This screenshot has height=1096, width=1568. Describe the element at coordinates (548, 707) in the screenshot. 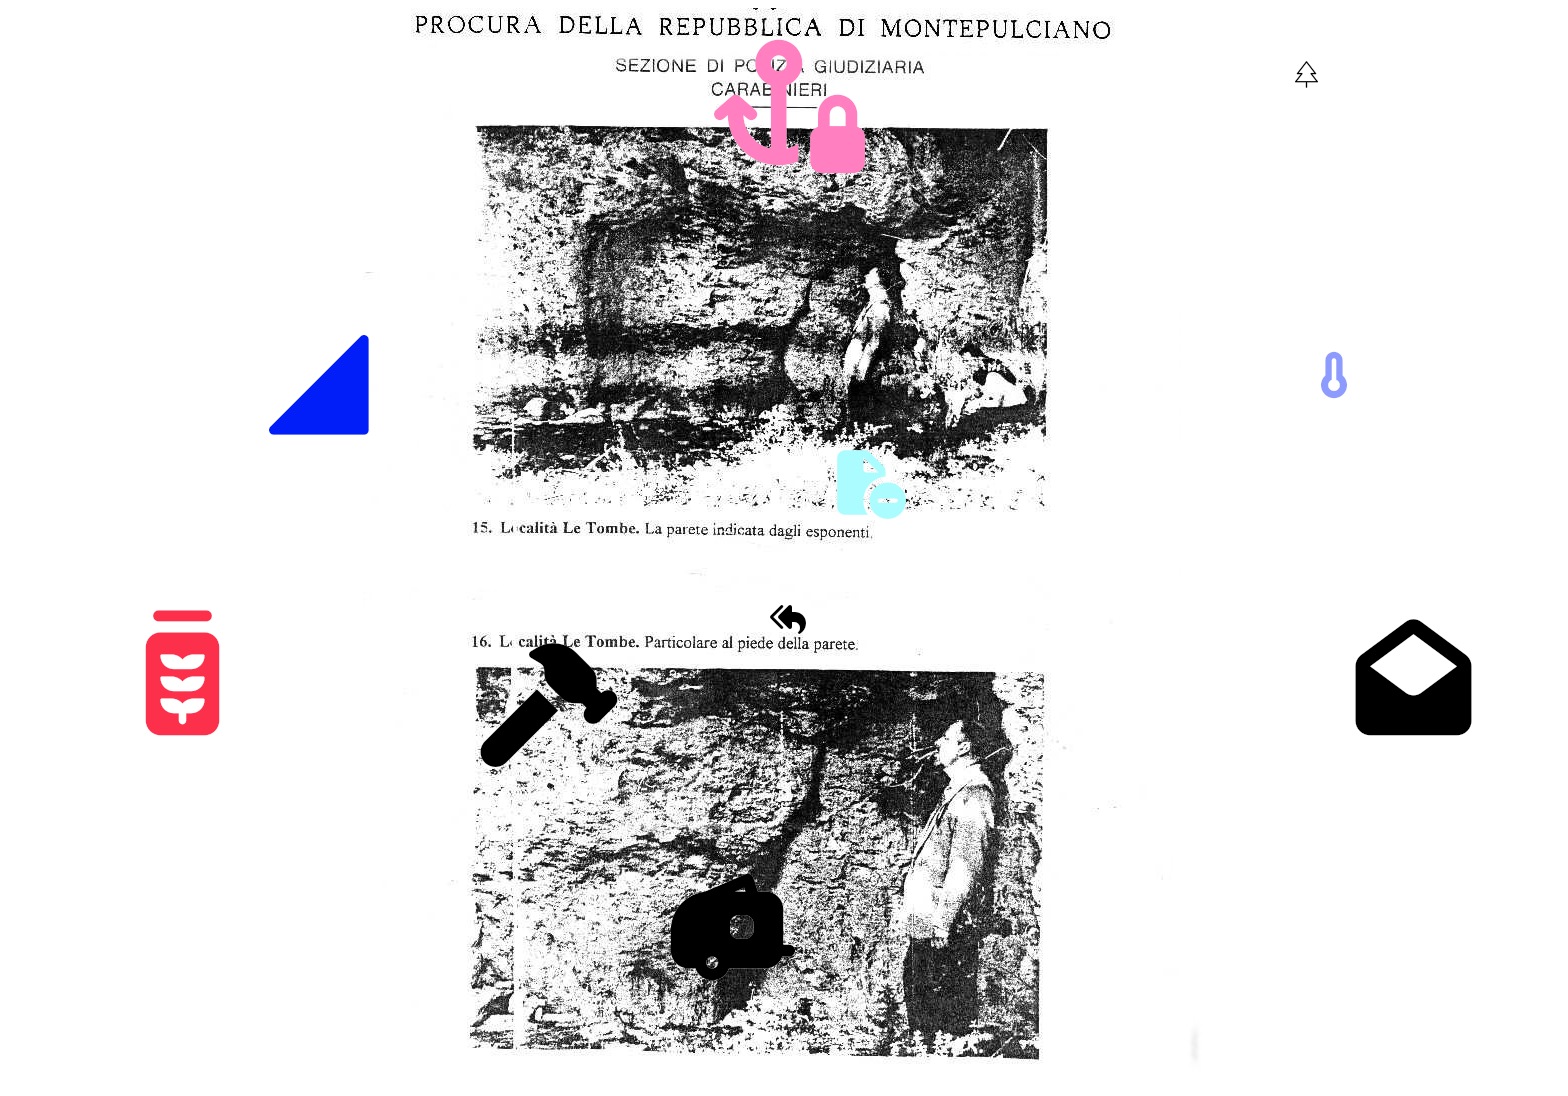

I see `access tools or settings` at that location.